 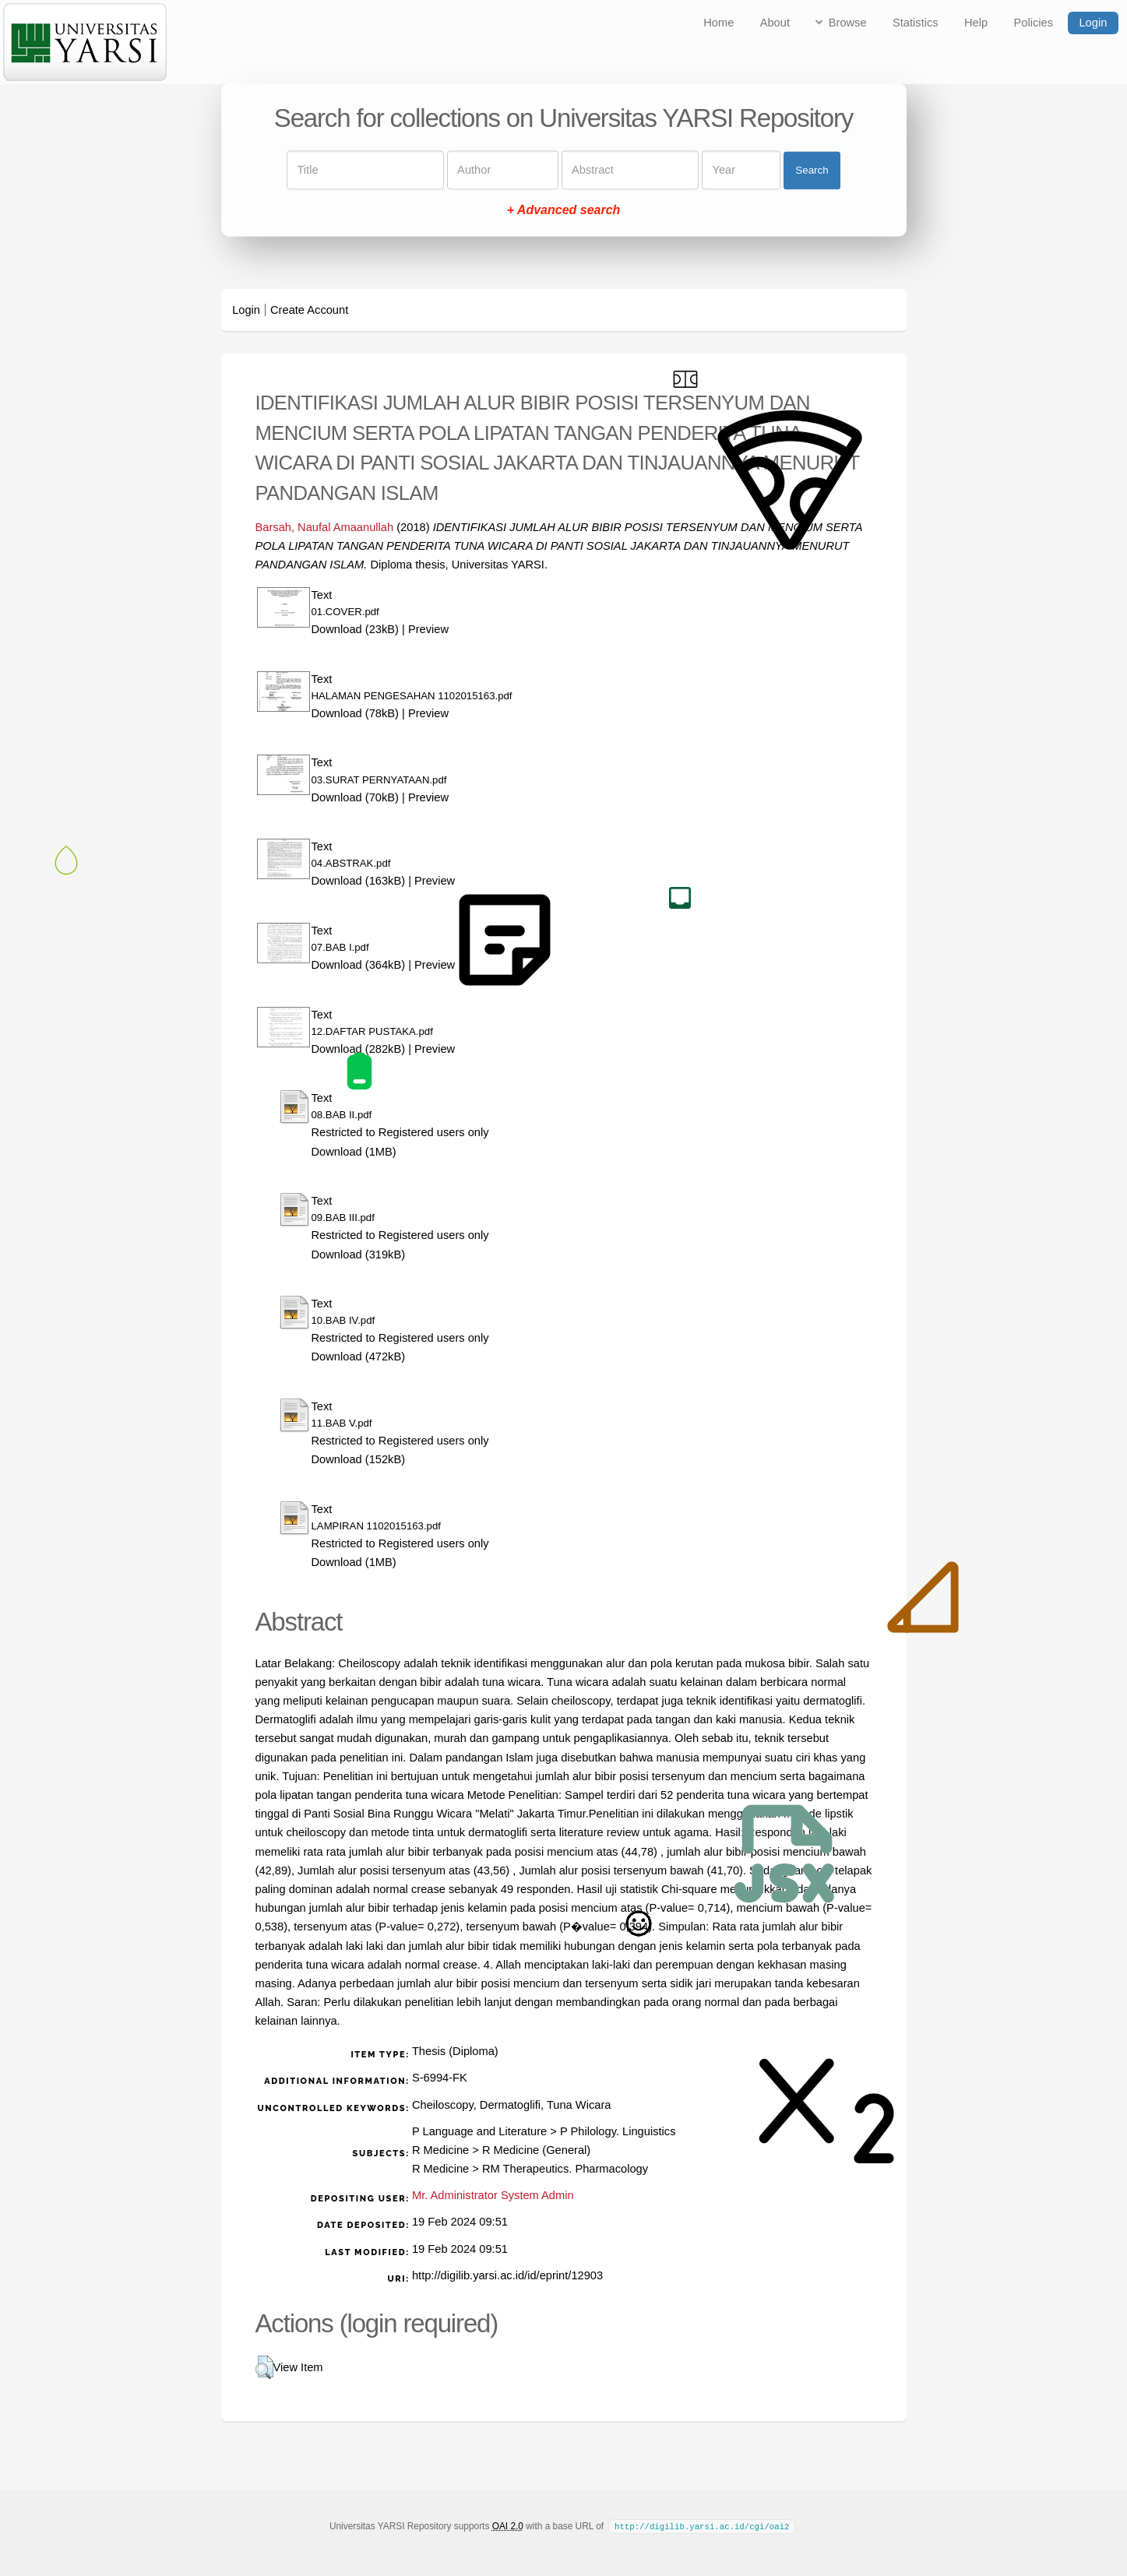 I want to click on create a new note, so click(x=505, y=940).